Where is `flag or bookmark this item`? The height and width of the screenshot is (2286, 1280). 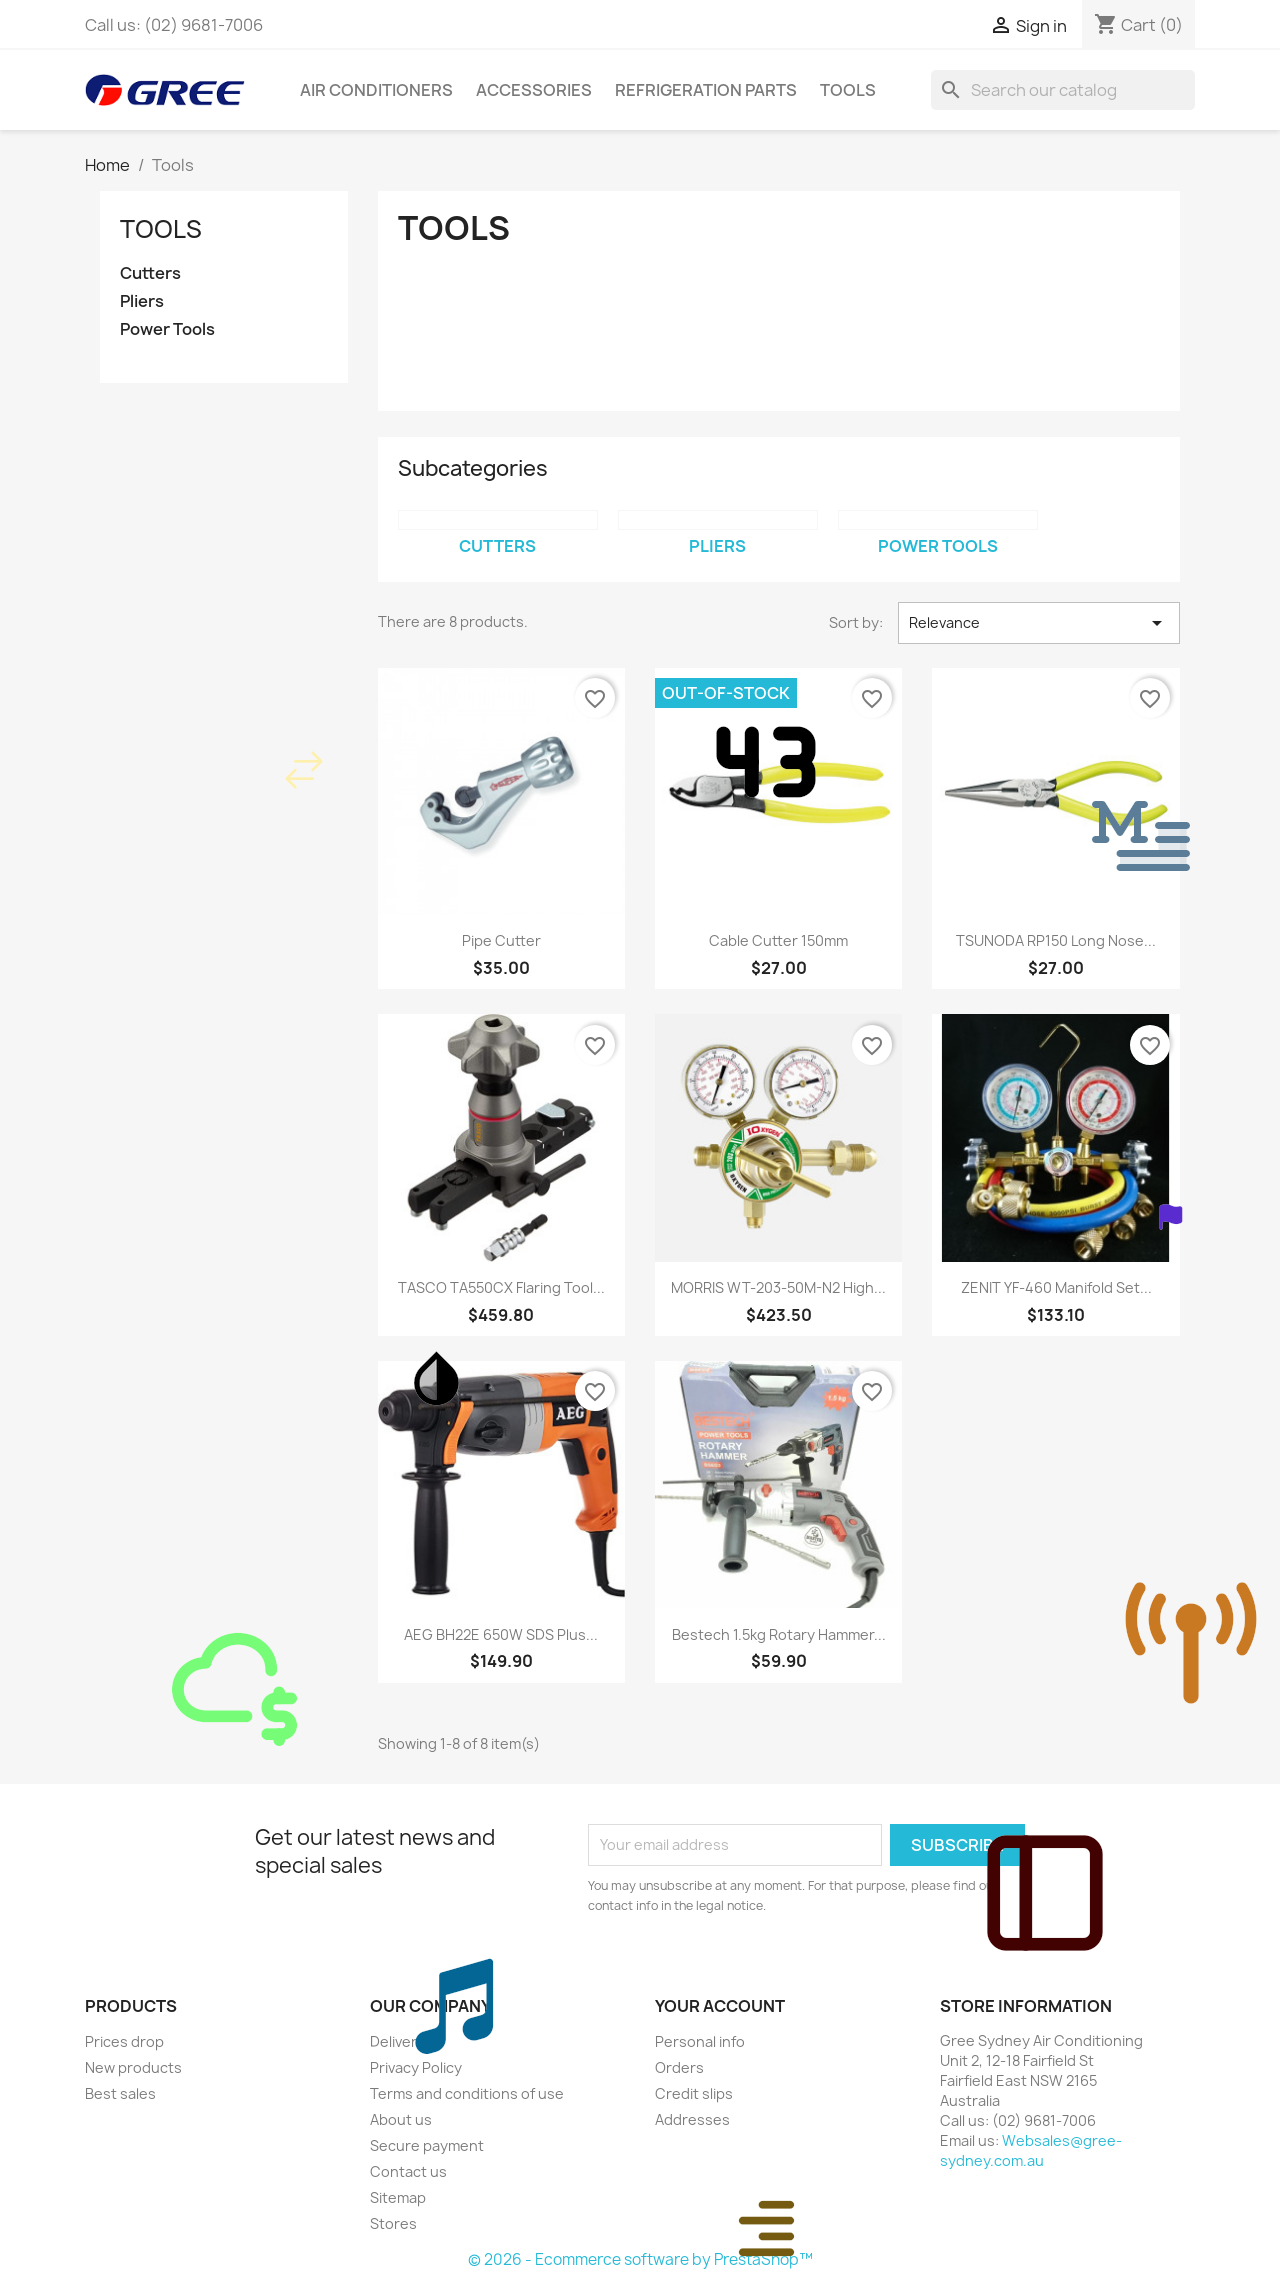 flag or bookmark this item is located at coordinates (1171, 1217).